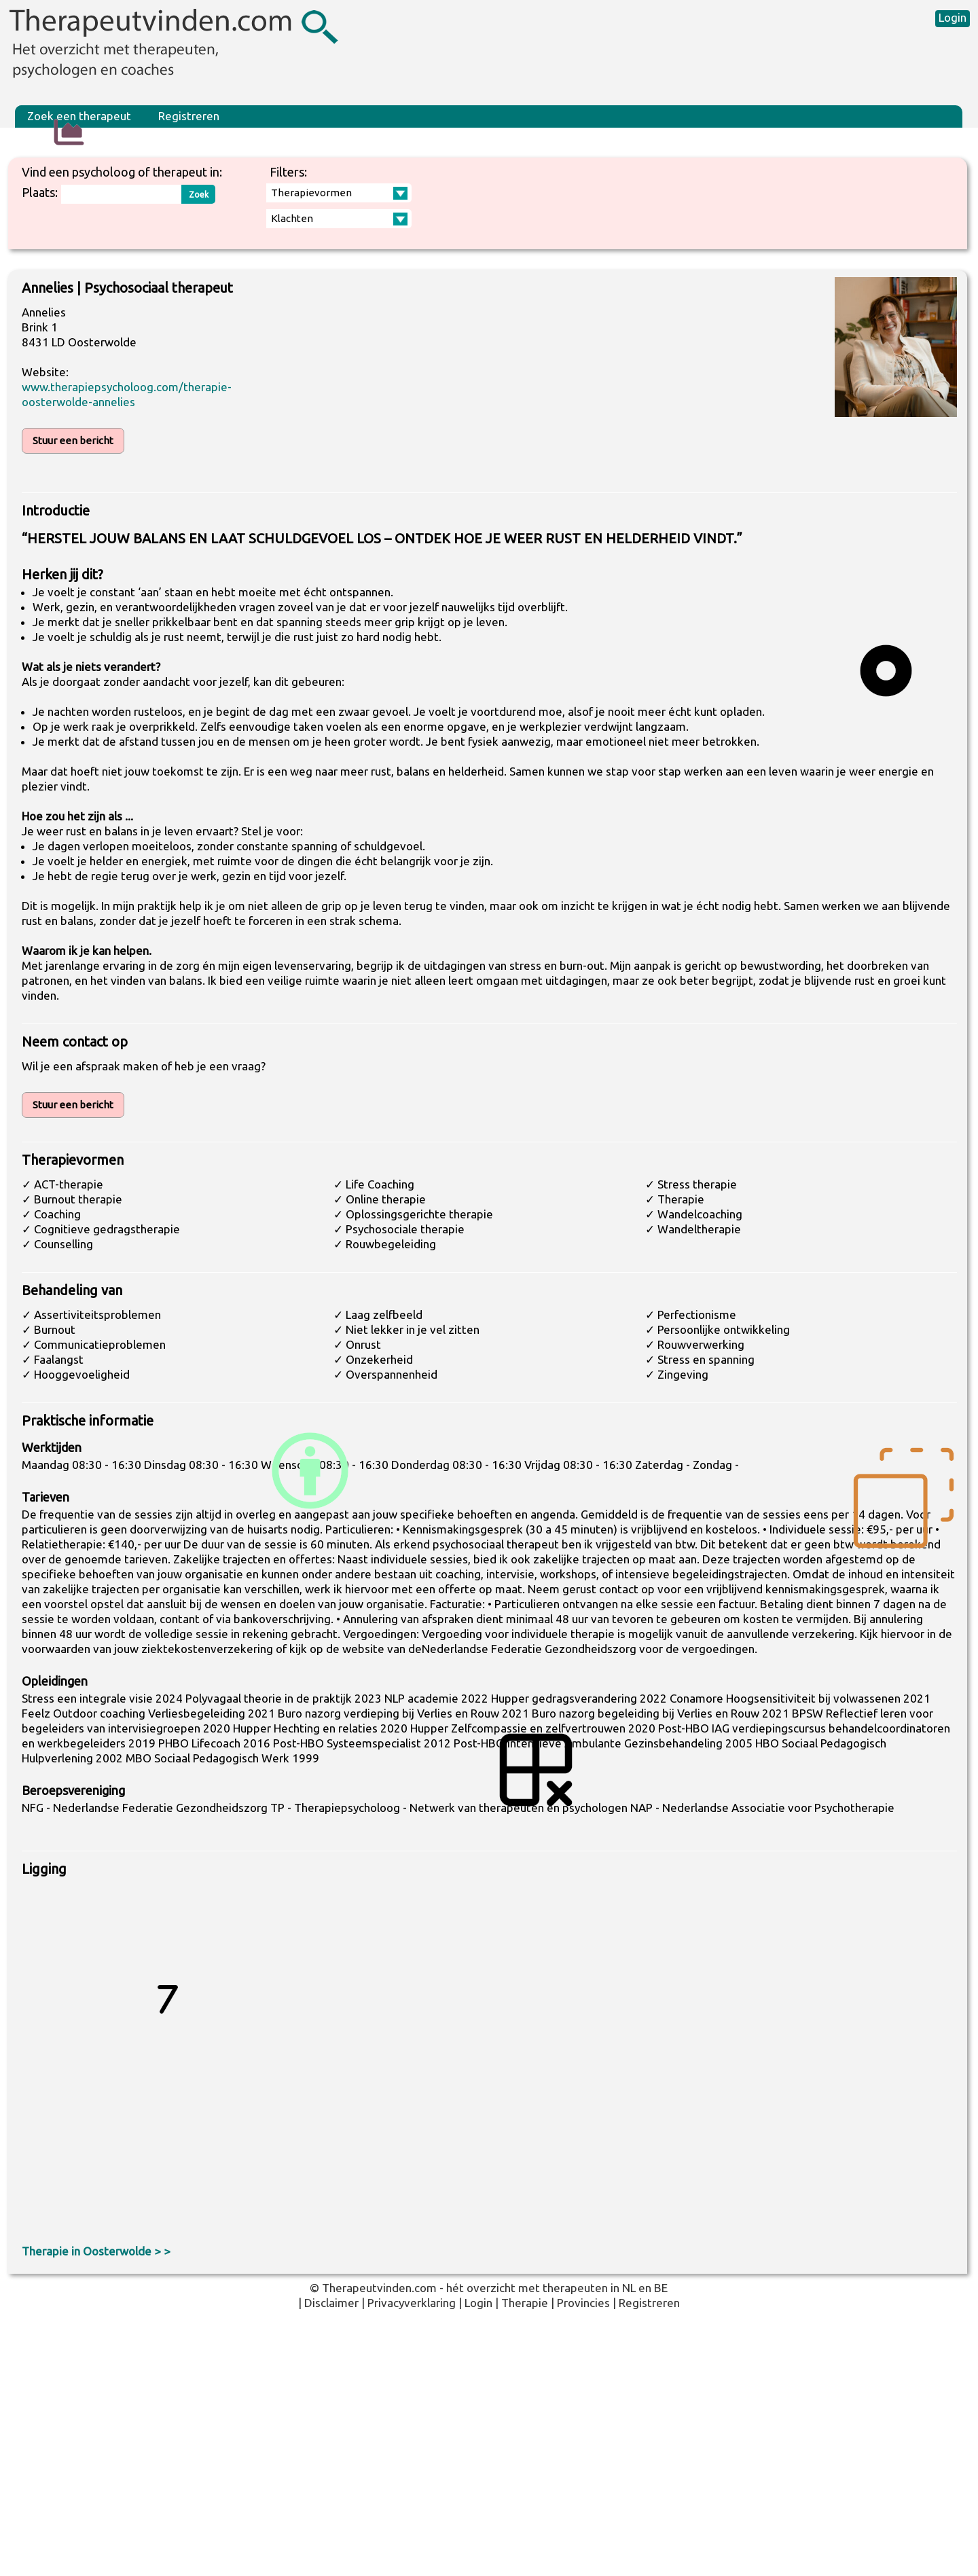  Describe the element at coordinates (536, 1770) in the screenshot. I see `remove a grid item or tile` at that location.